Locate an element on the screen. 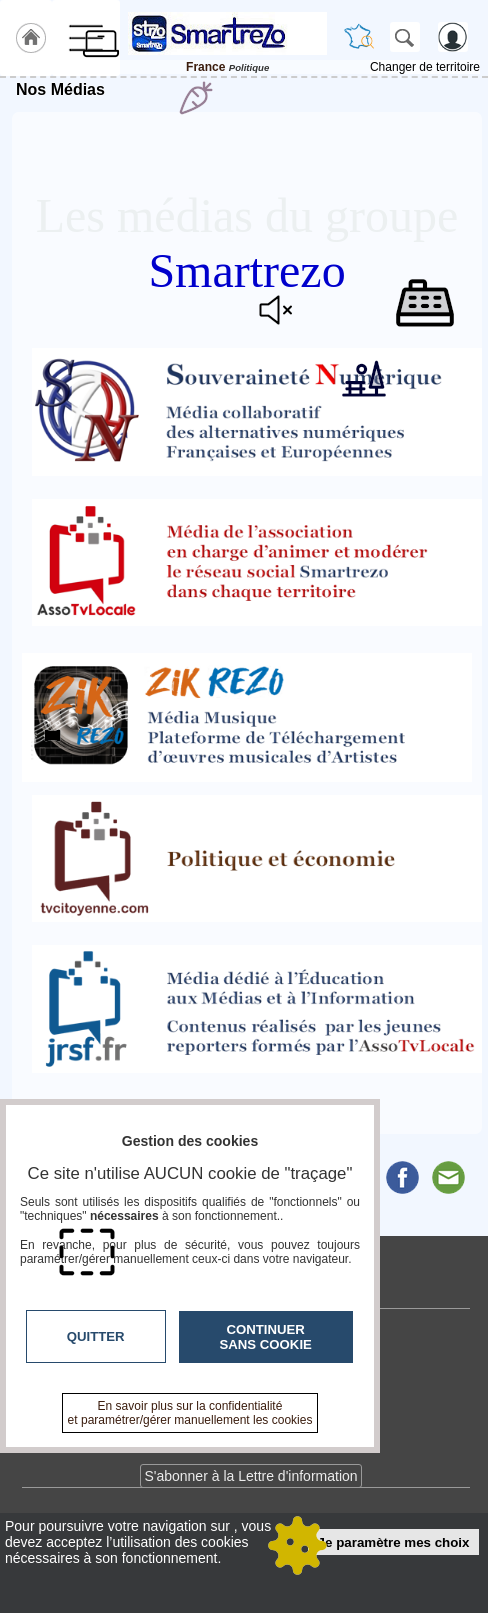 Image resolution: width=488 pixels, height=1613 pixels. mute audio is located at coordinates (274, 310).